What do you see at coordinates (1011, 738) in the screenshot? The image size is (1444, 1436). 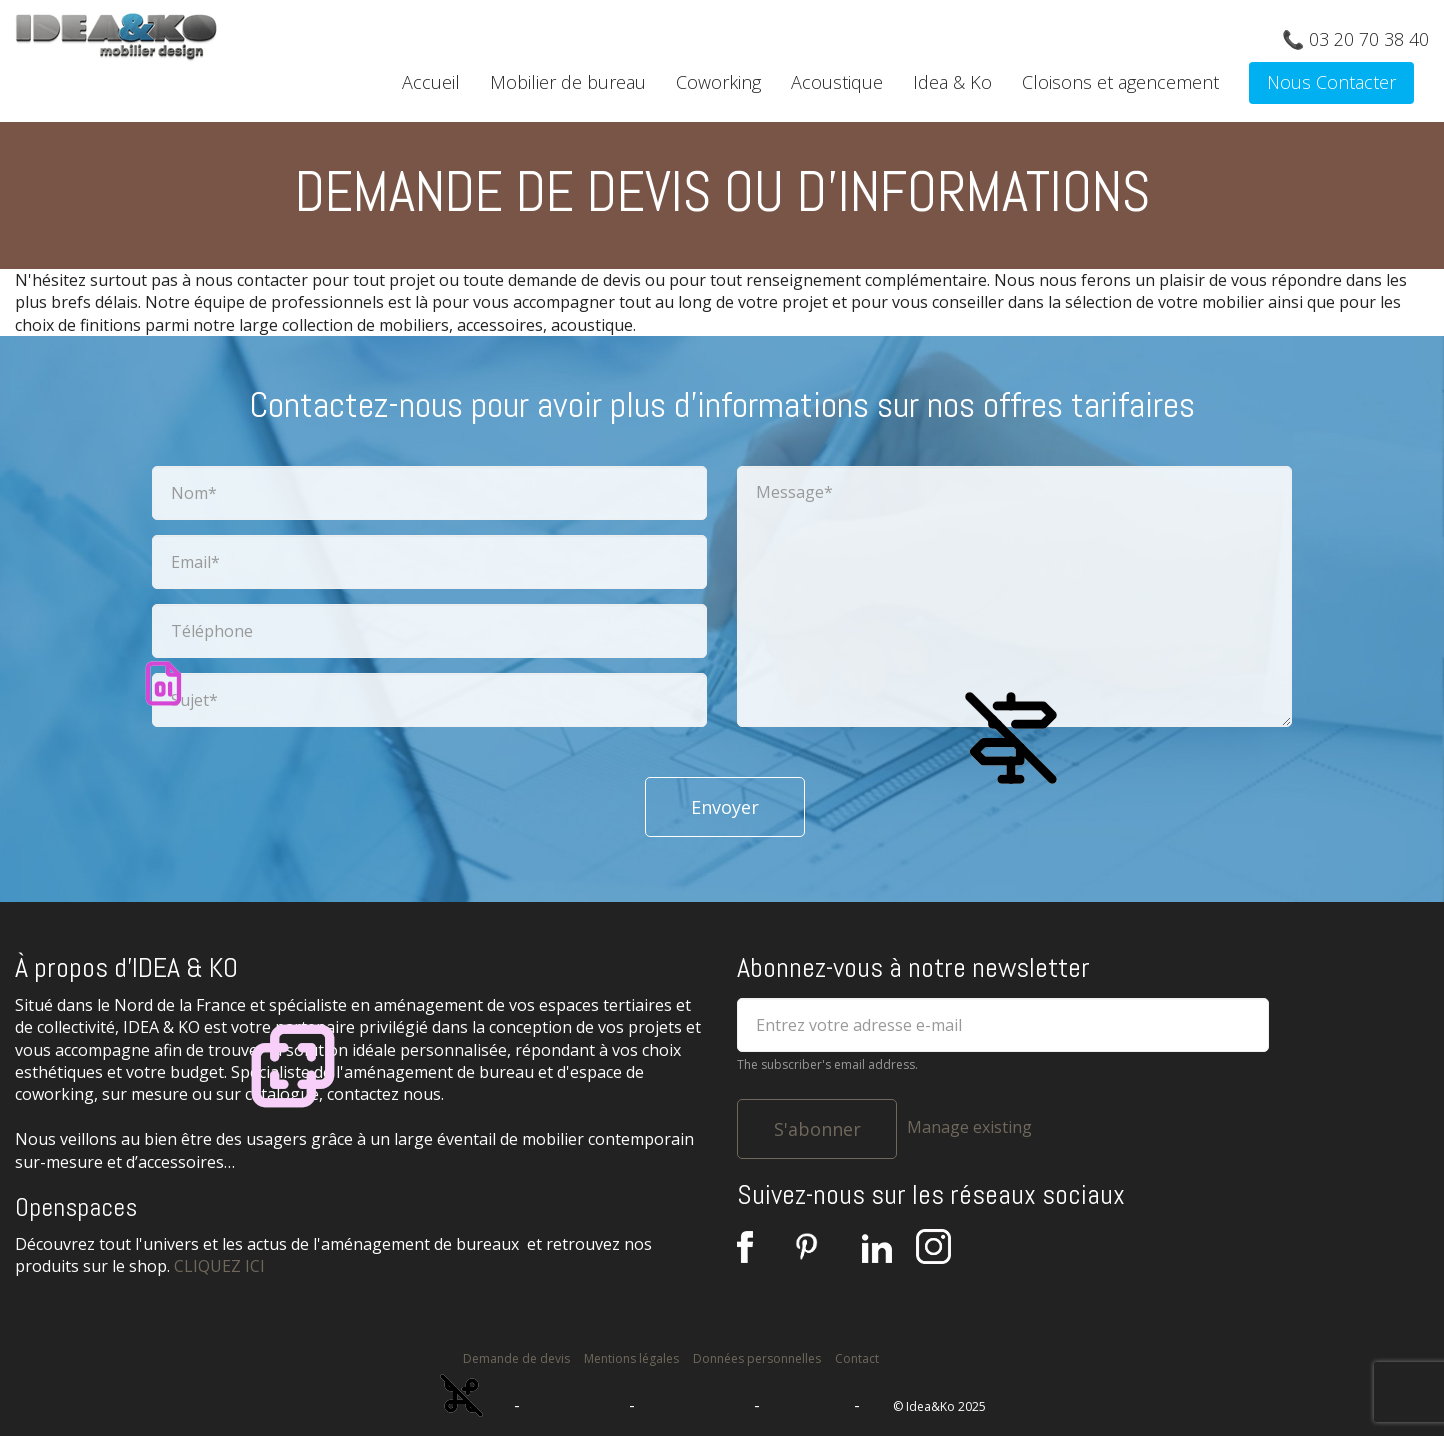 I see `directions or navigation unavailable` at bounding box center [1011, 738].